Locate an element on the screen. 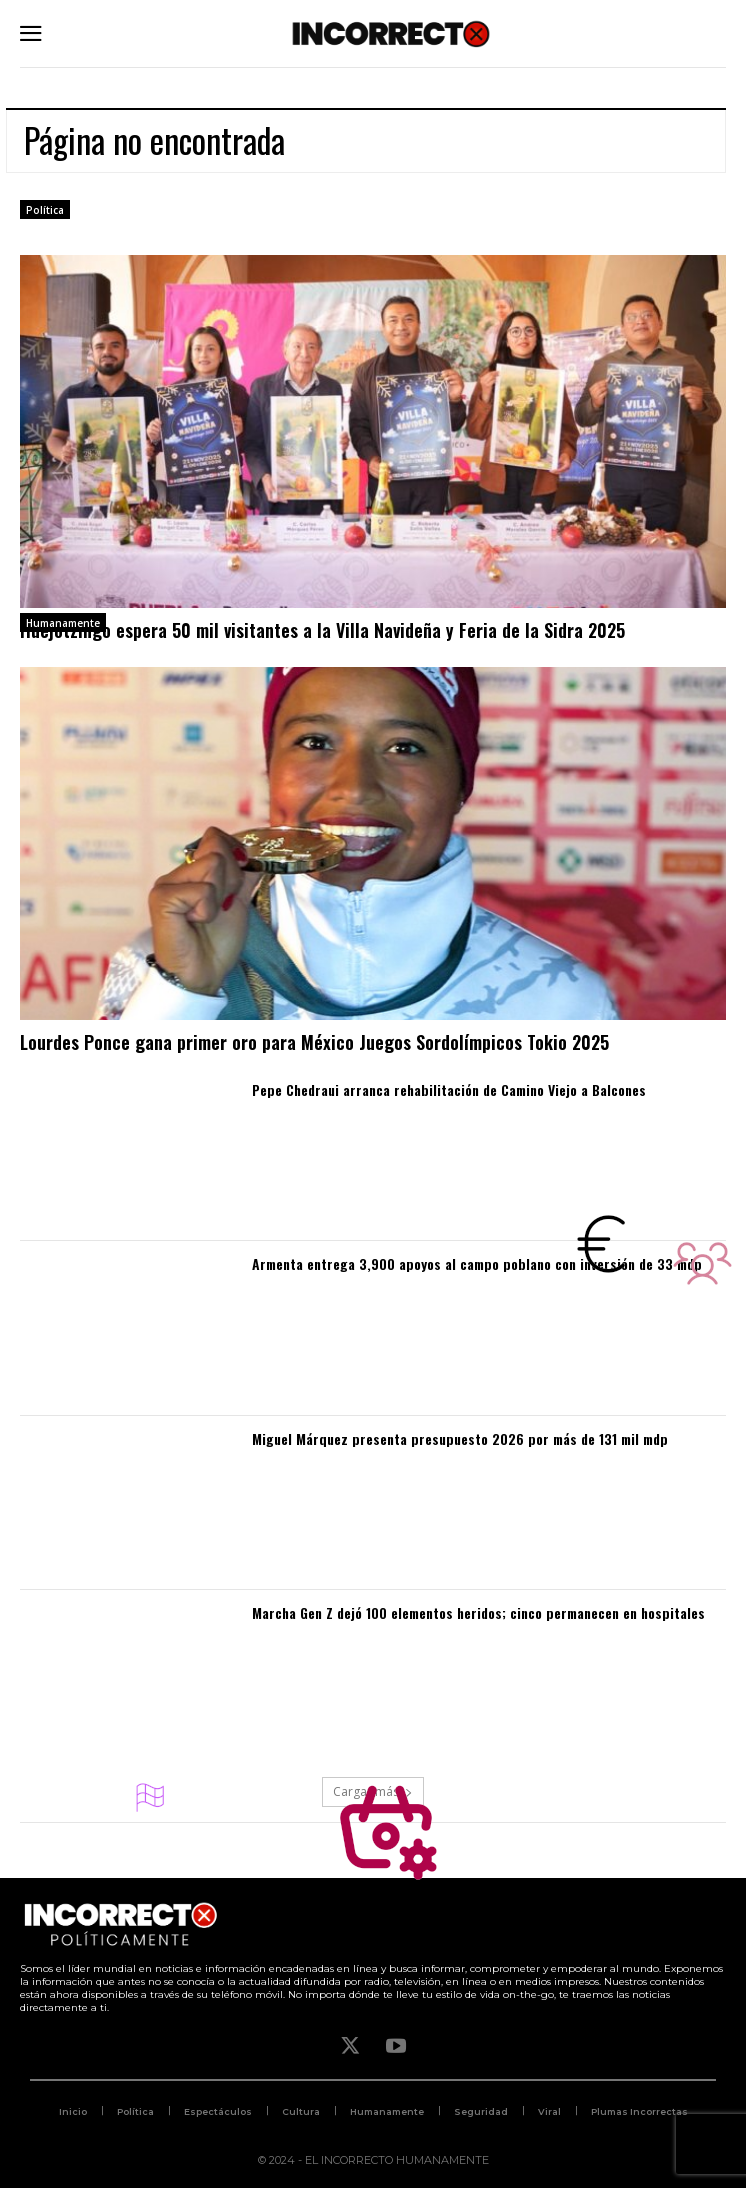 The width and height of the screenshot is (746, 2188). view or select euro currency is located at coordinates (606, 1244).